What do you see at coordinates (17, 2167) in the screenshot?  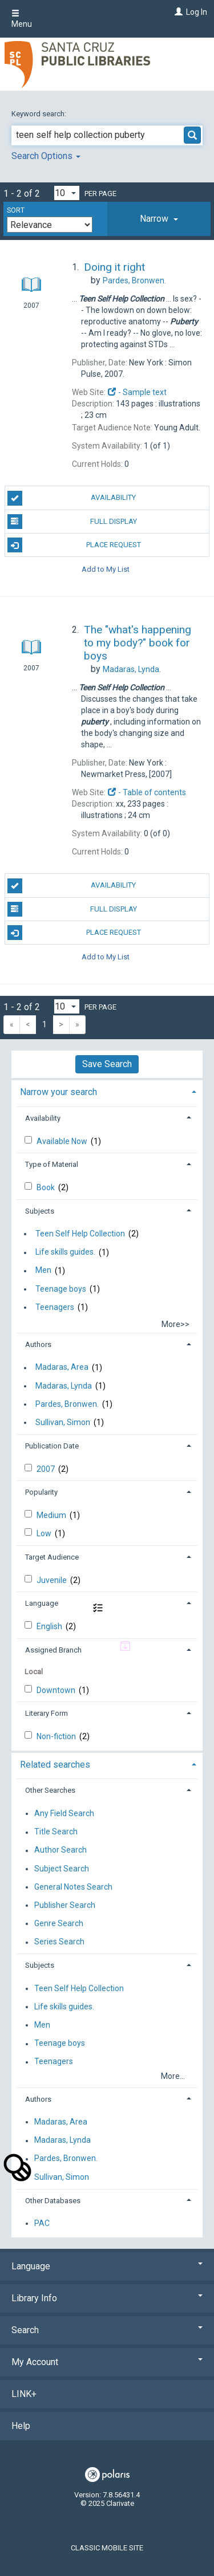 I see `subtract or remove a shape from selection` at bounding box center [17, 2167].